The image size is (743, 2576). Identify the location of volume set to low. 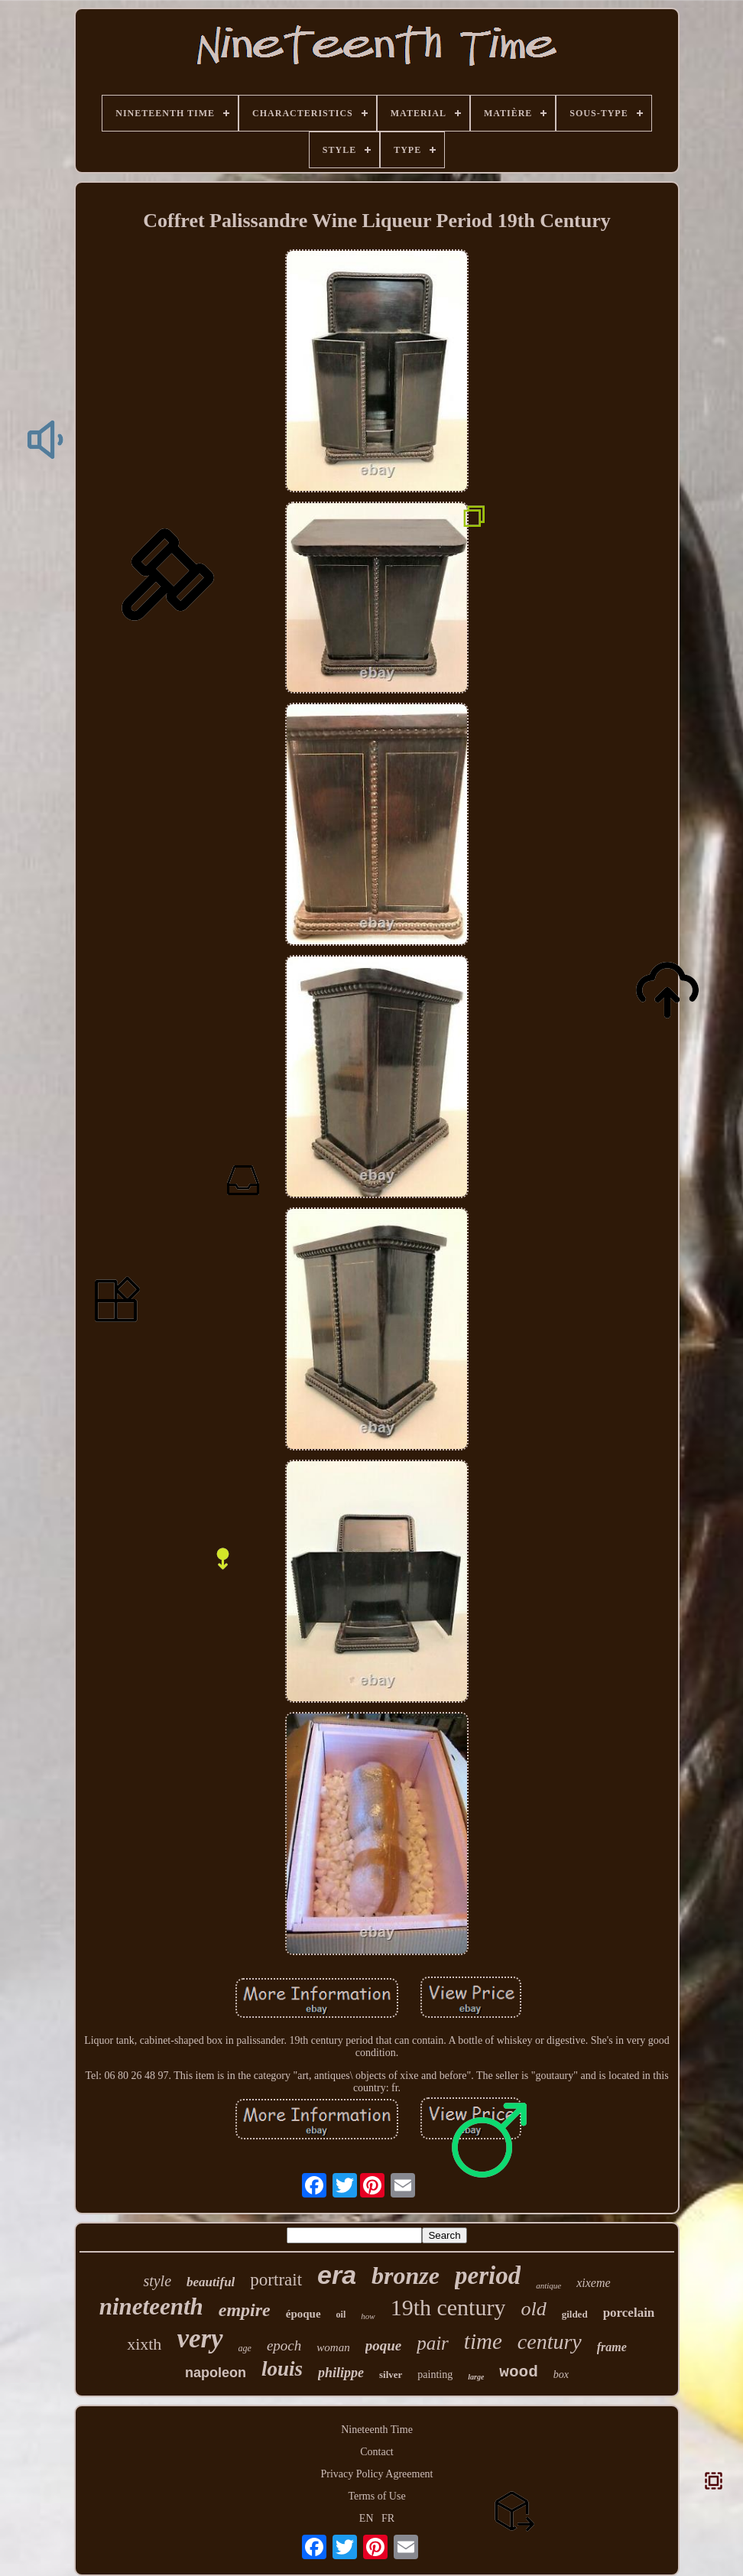
(48, 440).